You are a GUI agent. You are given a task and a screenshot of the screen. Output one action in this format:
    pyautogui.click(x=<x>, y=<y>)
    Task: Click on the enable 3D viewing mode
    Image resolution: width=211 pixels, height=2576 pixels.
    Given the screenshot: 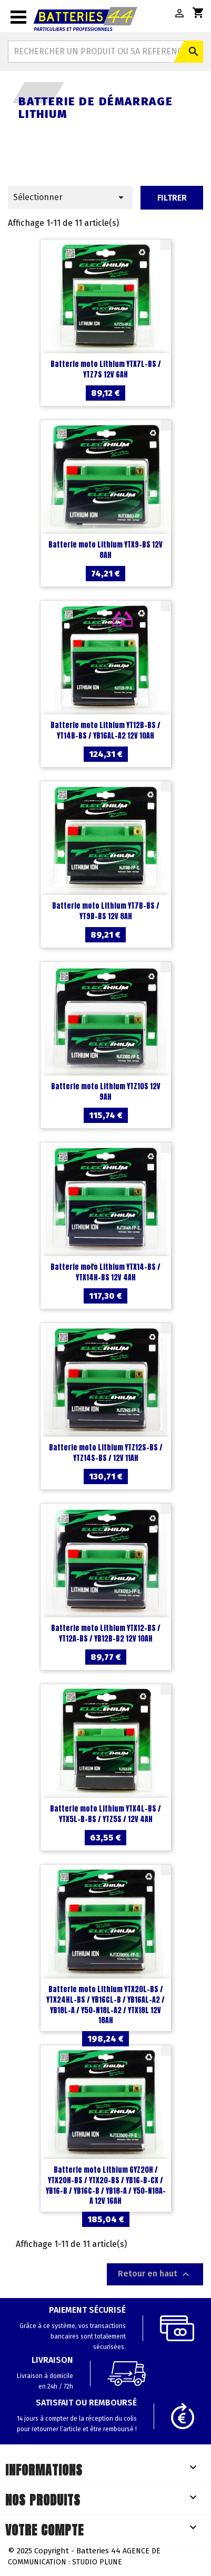 What is the action you would take?
    pyautogui.click(x=123, y=619)
    